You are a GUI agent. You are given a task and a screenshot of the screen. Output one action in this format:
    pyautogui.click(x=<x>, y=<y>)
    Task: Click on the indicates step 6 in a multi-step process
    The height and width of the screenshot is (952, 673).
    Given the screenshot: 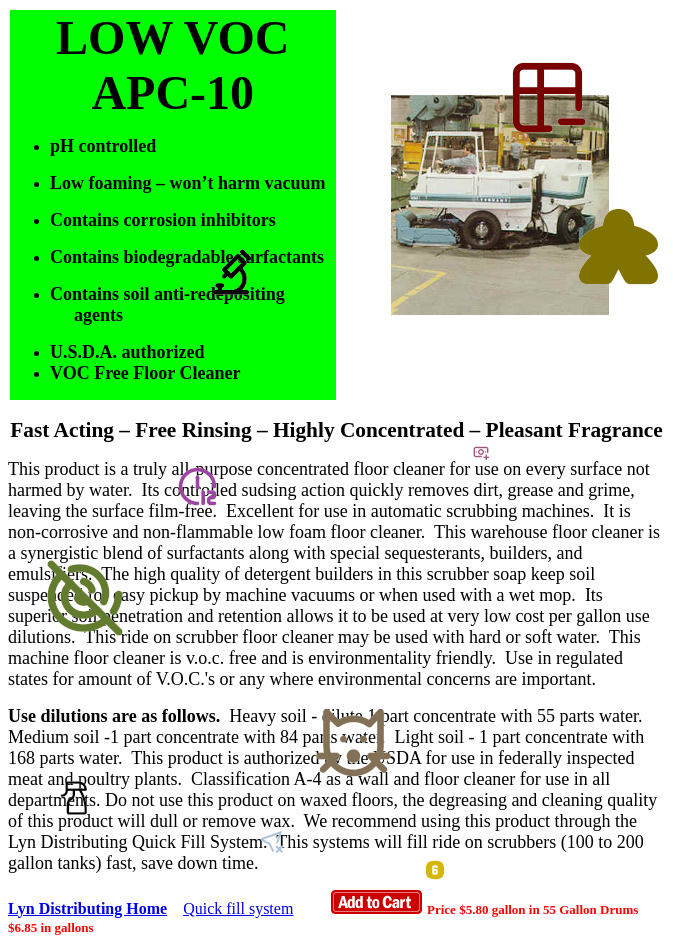 What is the action you would take?
    pyautogui.click(x=435, y=870)
    